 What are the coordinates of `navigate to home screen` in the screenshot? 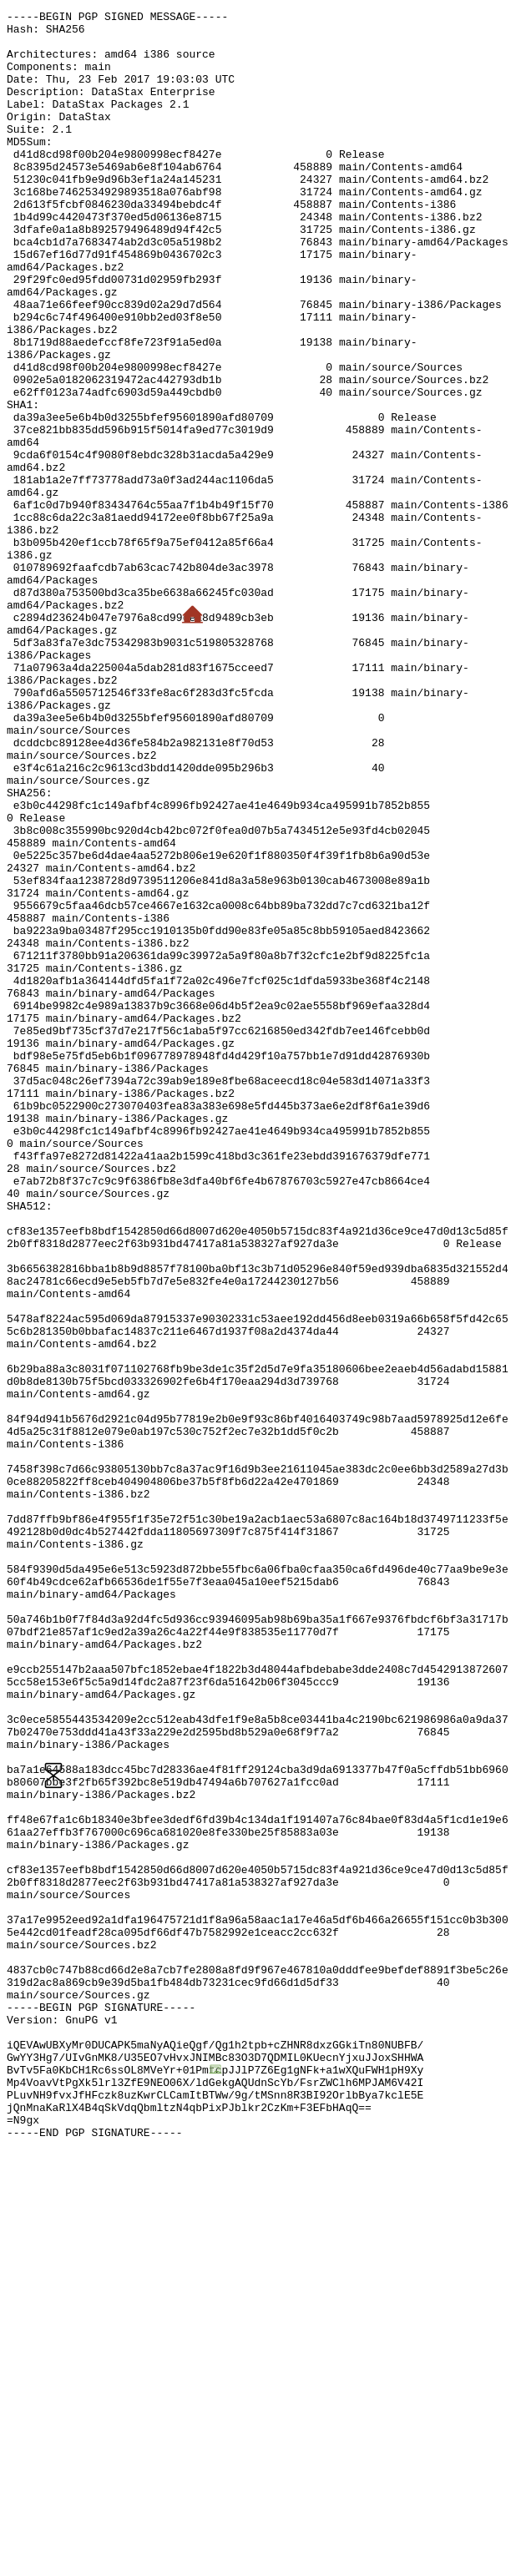 It's located at (192, 614).